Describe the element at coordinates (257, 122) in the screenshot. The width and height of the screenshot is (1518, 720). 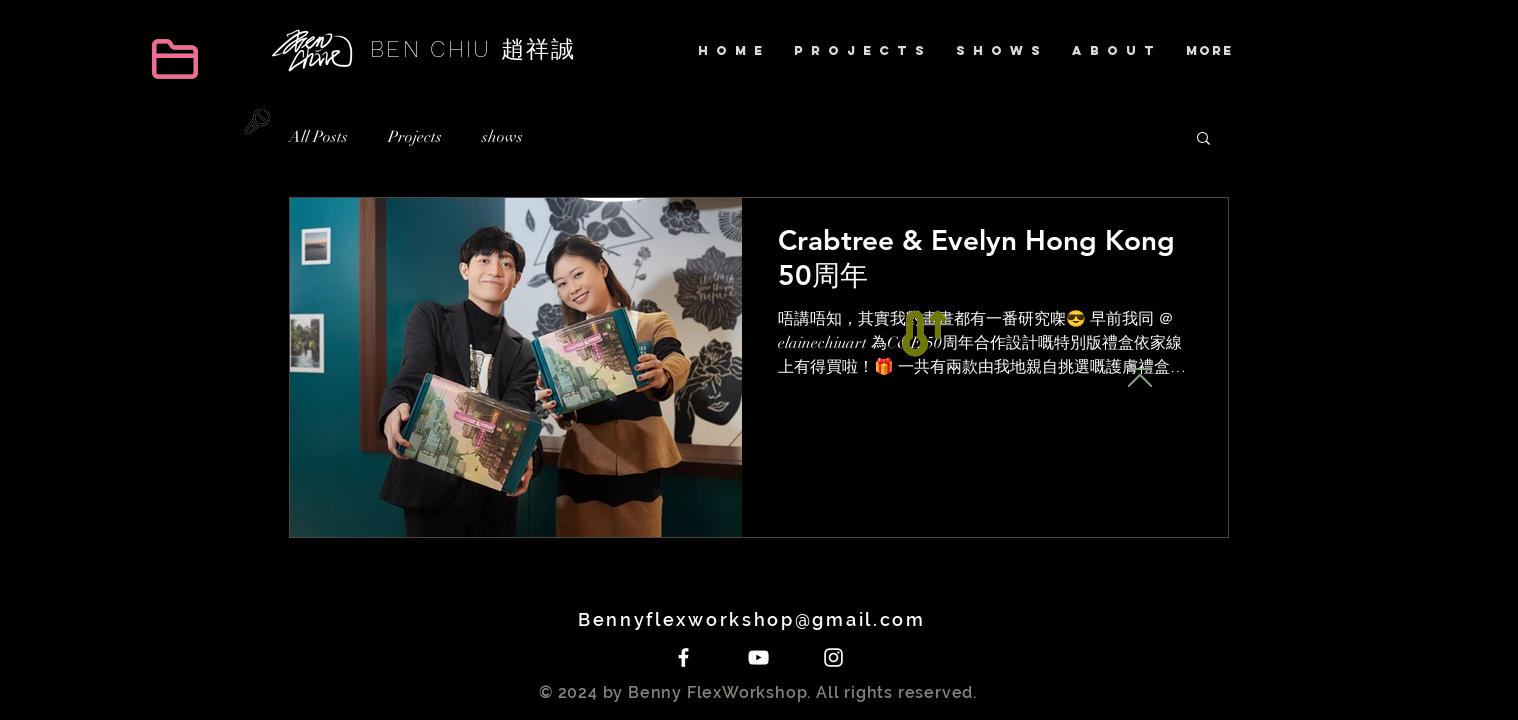
I see `access voice recording or audio input` at that location.